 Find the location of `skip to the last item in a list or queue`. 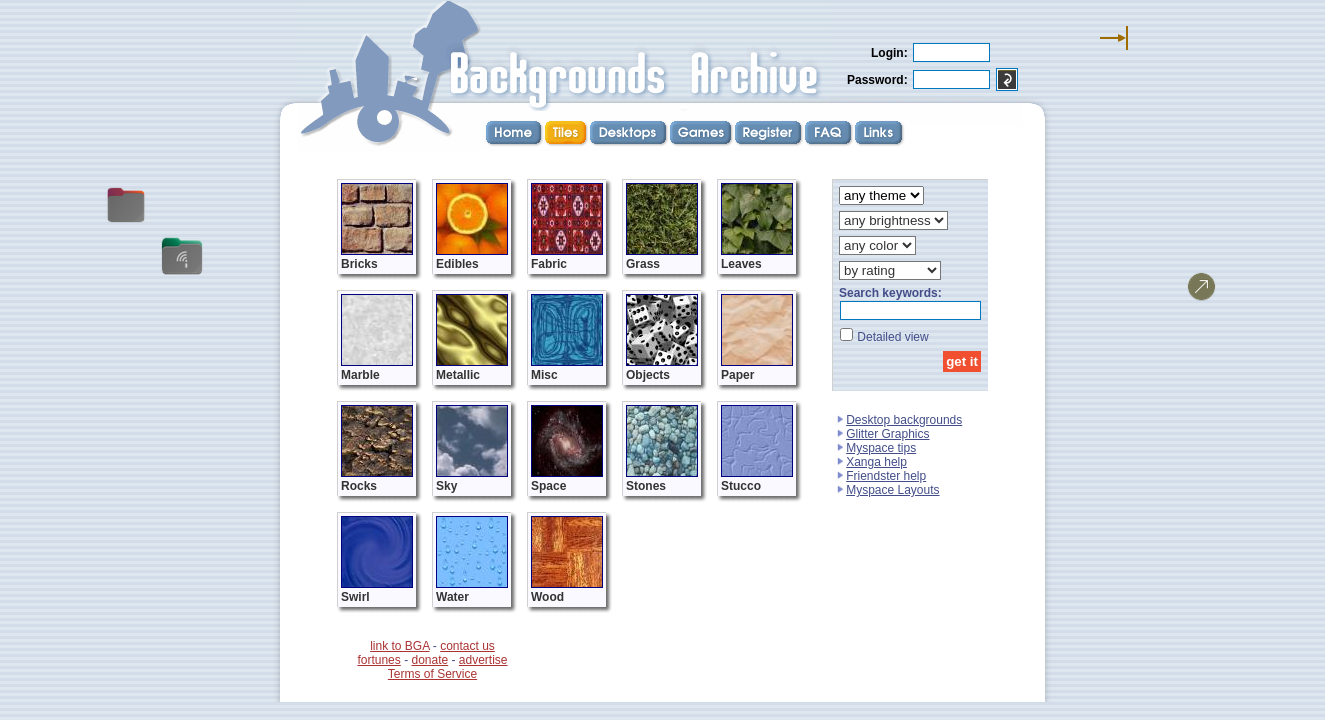

skip to the last item in a list or queue is located at coordinates (1114, 38).